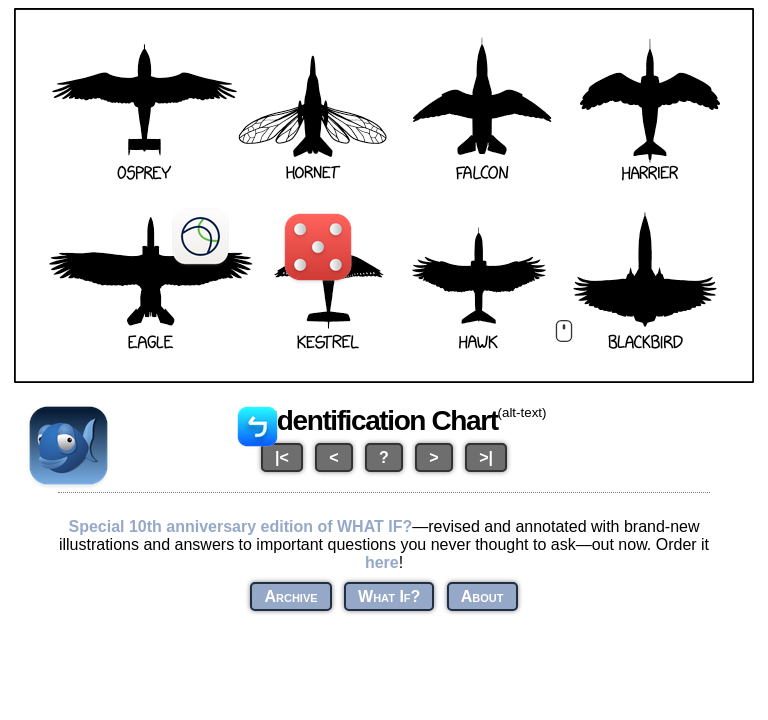 This screenshot has height=720, width=768. What do you see at coordinates (200, 236) in the screenshot?
I see `open cisco anyconnect vpn client` at bounding box center [200, 236].